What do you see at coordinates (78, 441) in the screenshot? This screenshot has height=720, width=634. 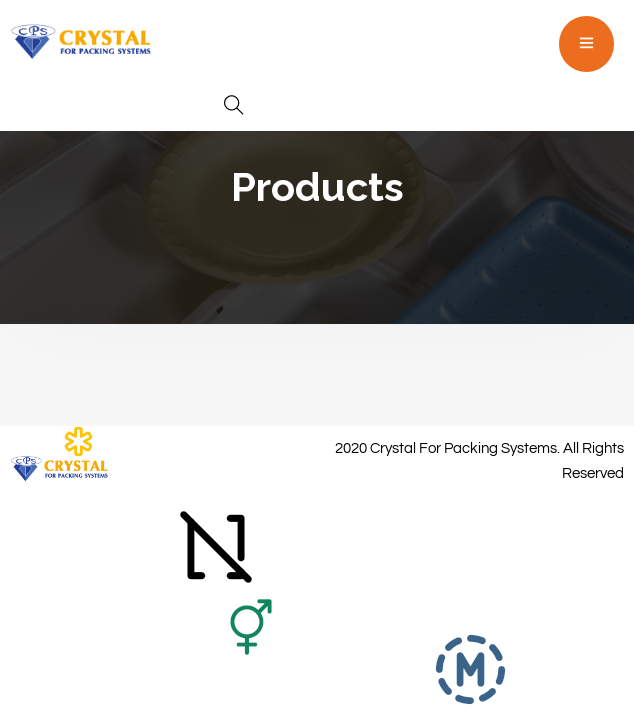 I see `access health or medical services` at bounding box center [78, 441].